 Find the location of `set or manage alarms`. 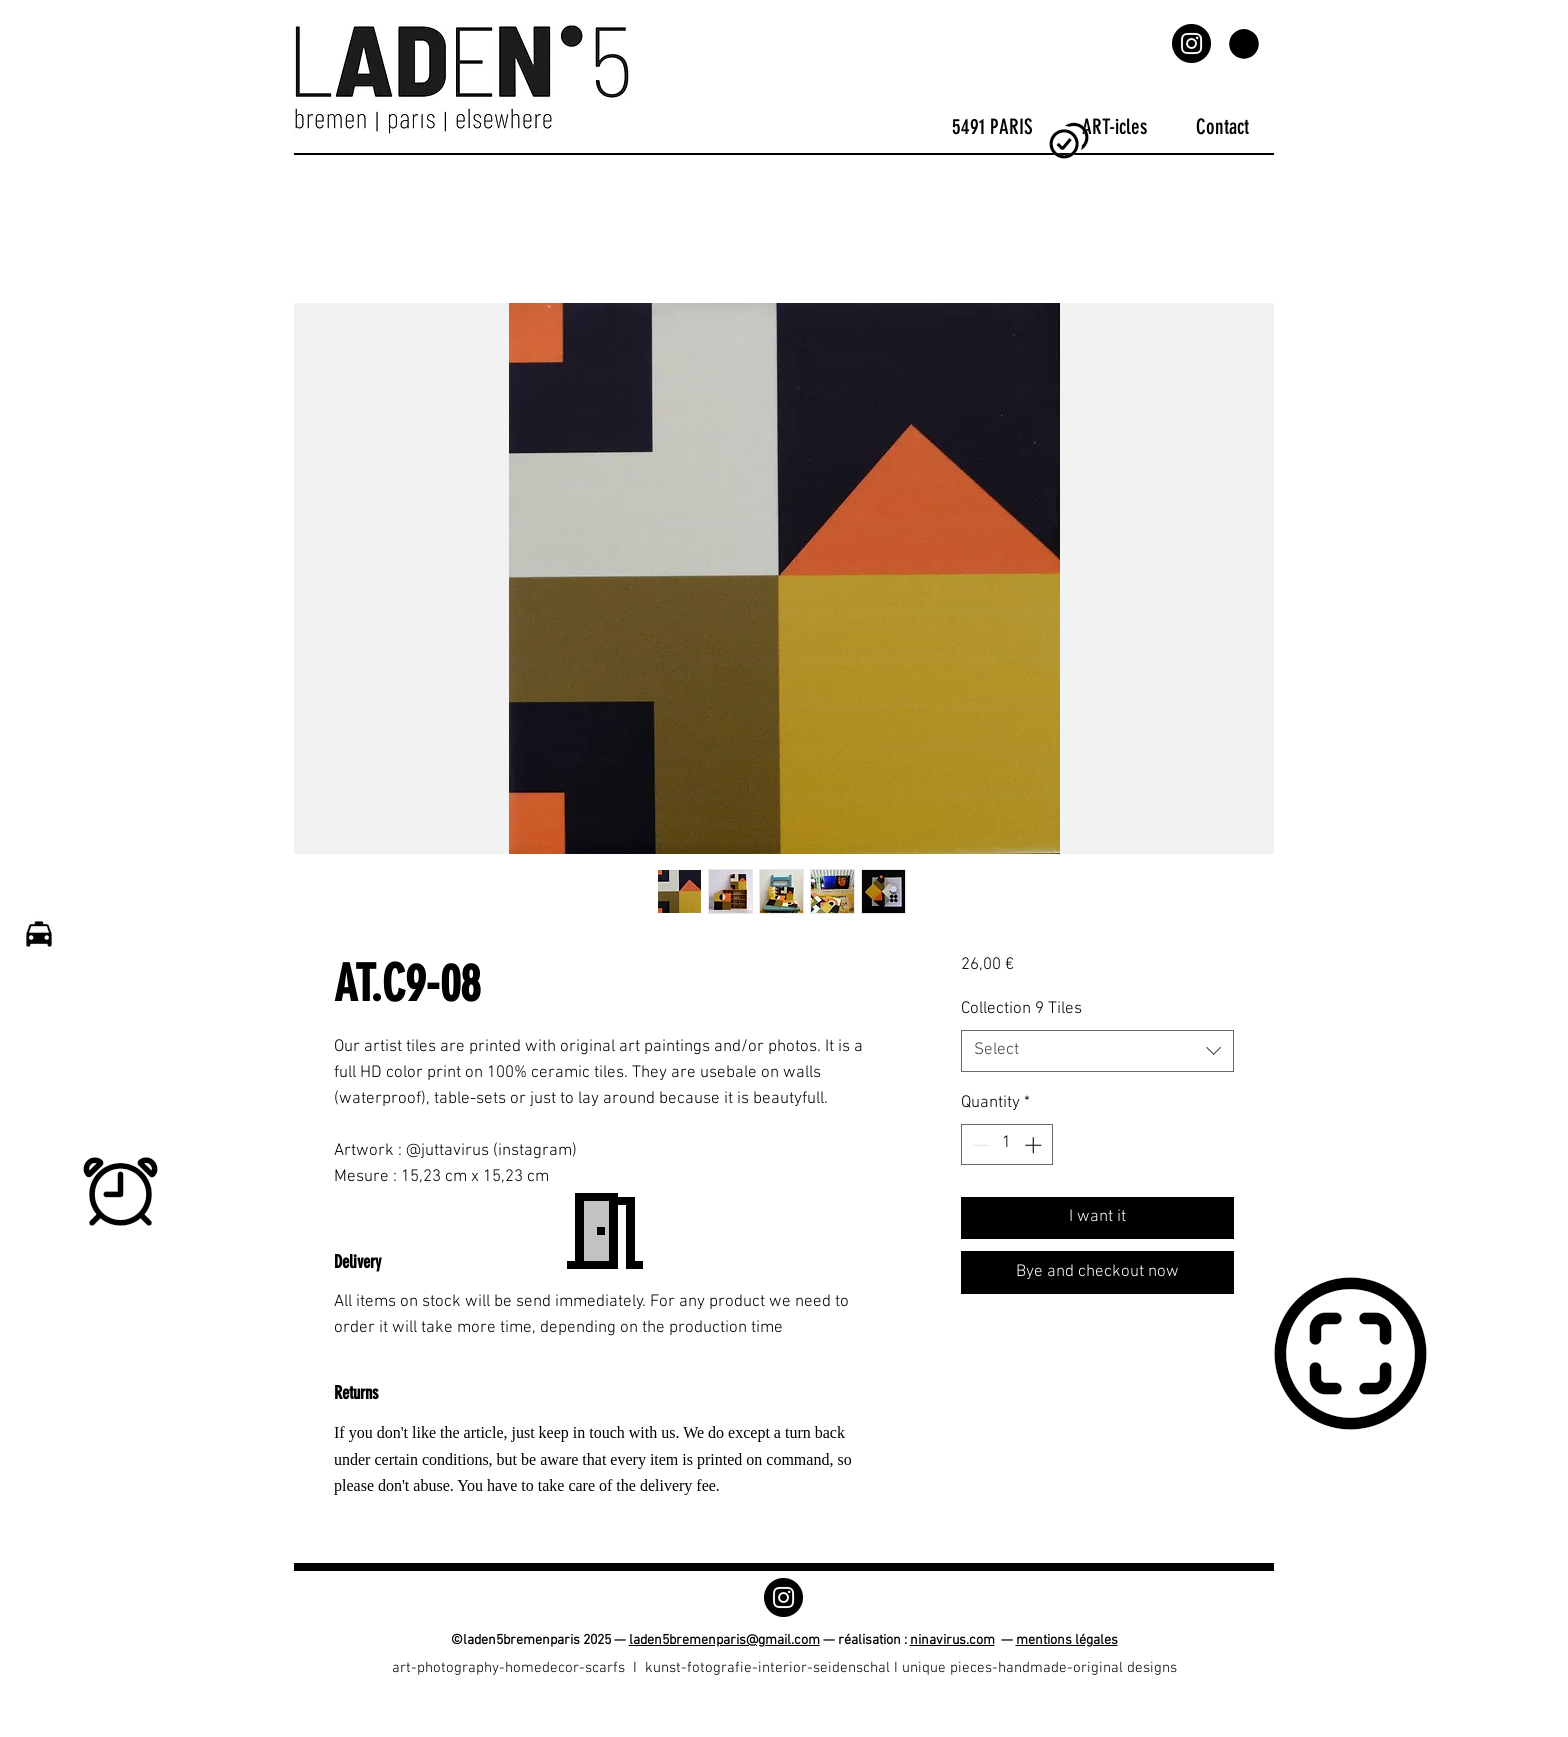

set or manage alarms is located at coordinates (120, 1191).